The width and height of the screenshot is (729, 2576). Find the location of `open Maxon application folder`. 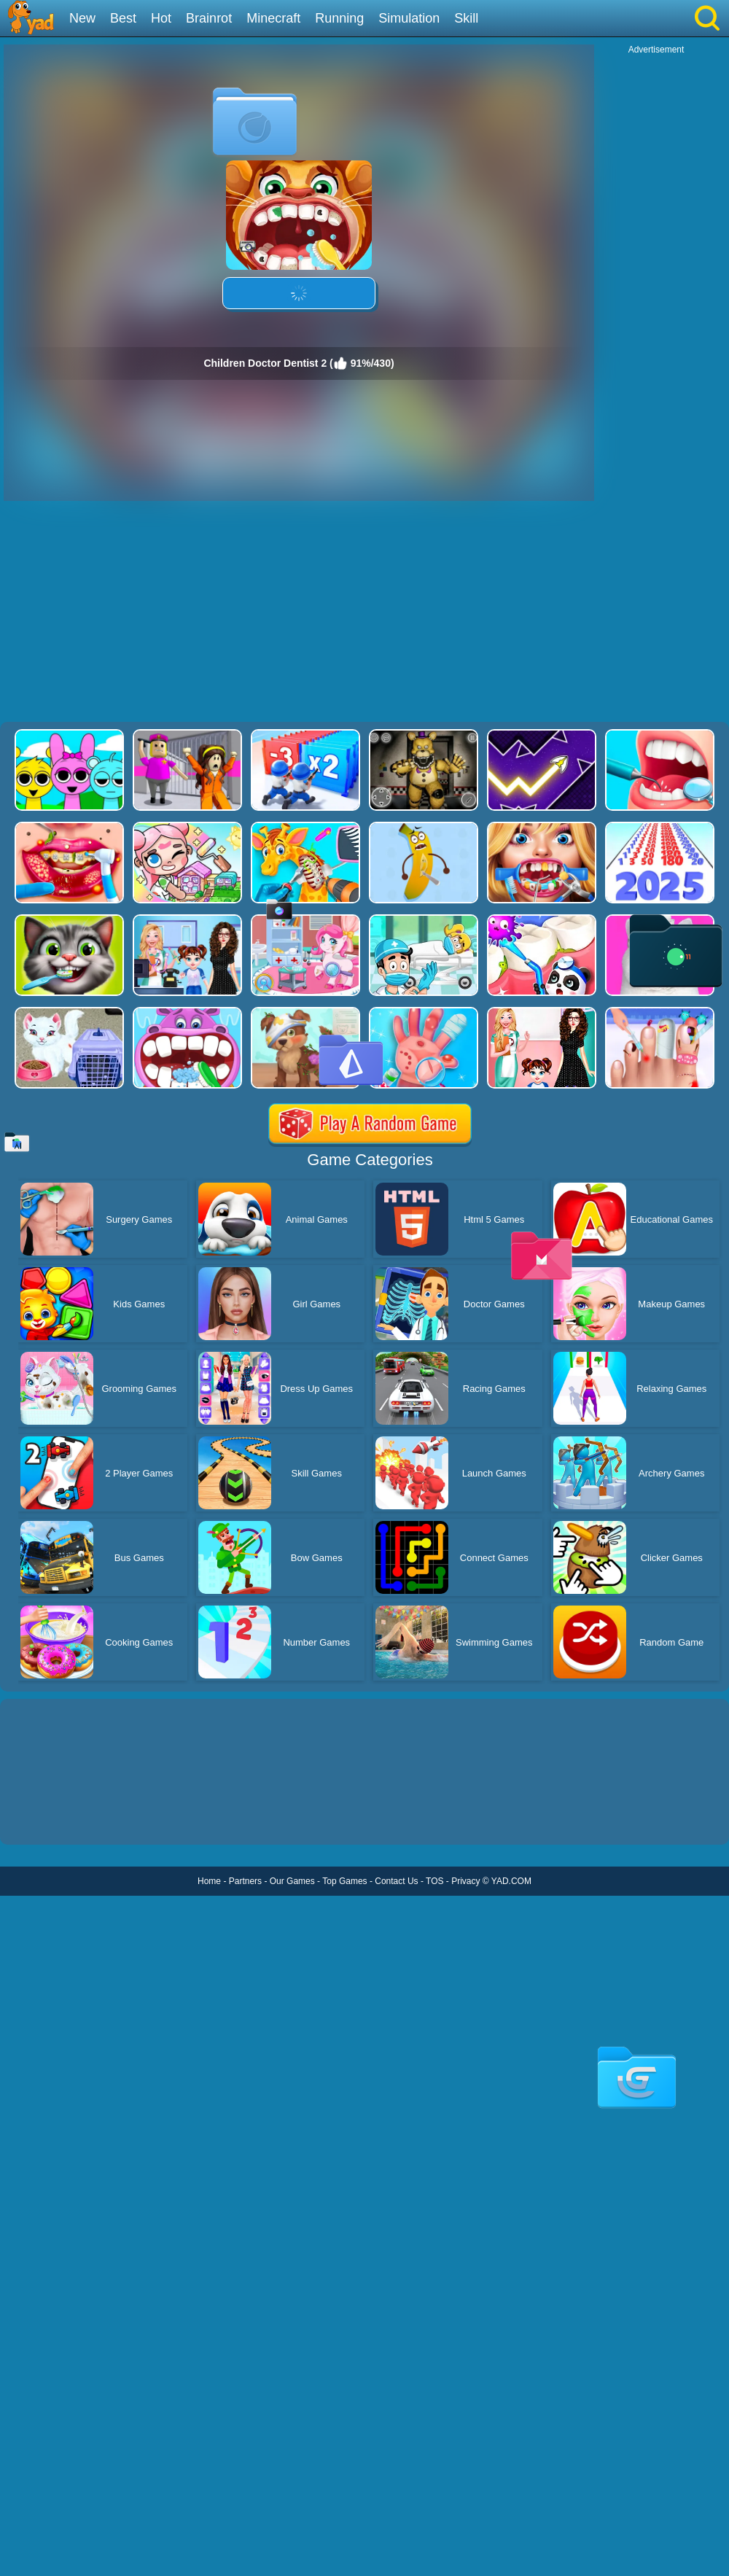

open Maxon application folder is located at coordinates (254, 121).